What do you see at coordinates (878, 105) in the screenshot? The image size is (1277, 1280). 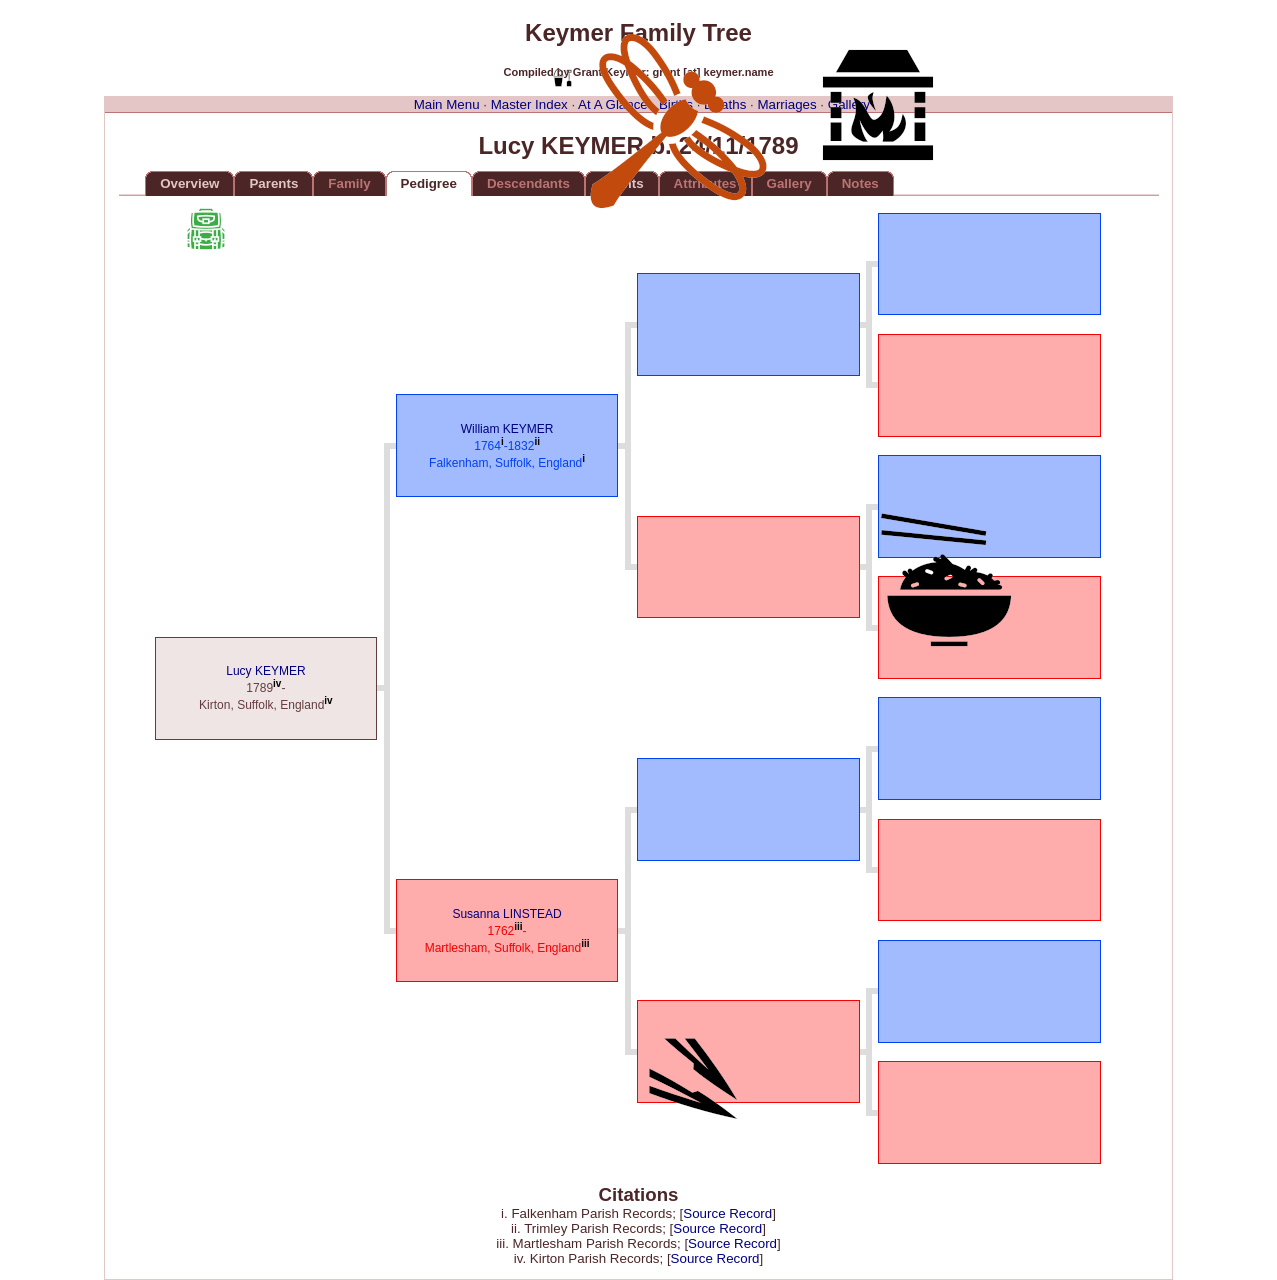 I see `access fireplace or heating controls` at bounding box center [878, 105].